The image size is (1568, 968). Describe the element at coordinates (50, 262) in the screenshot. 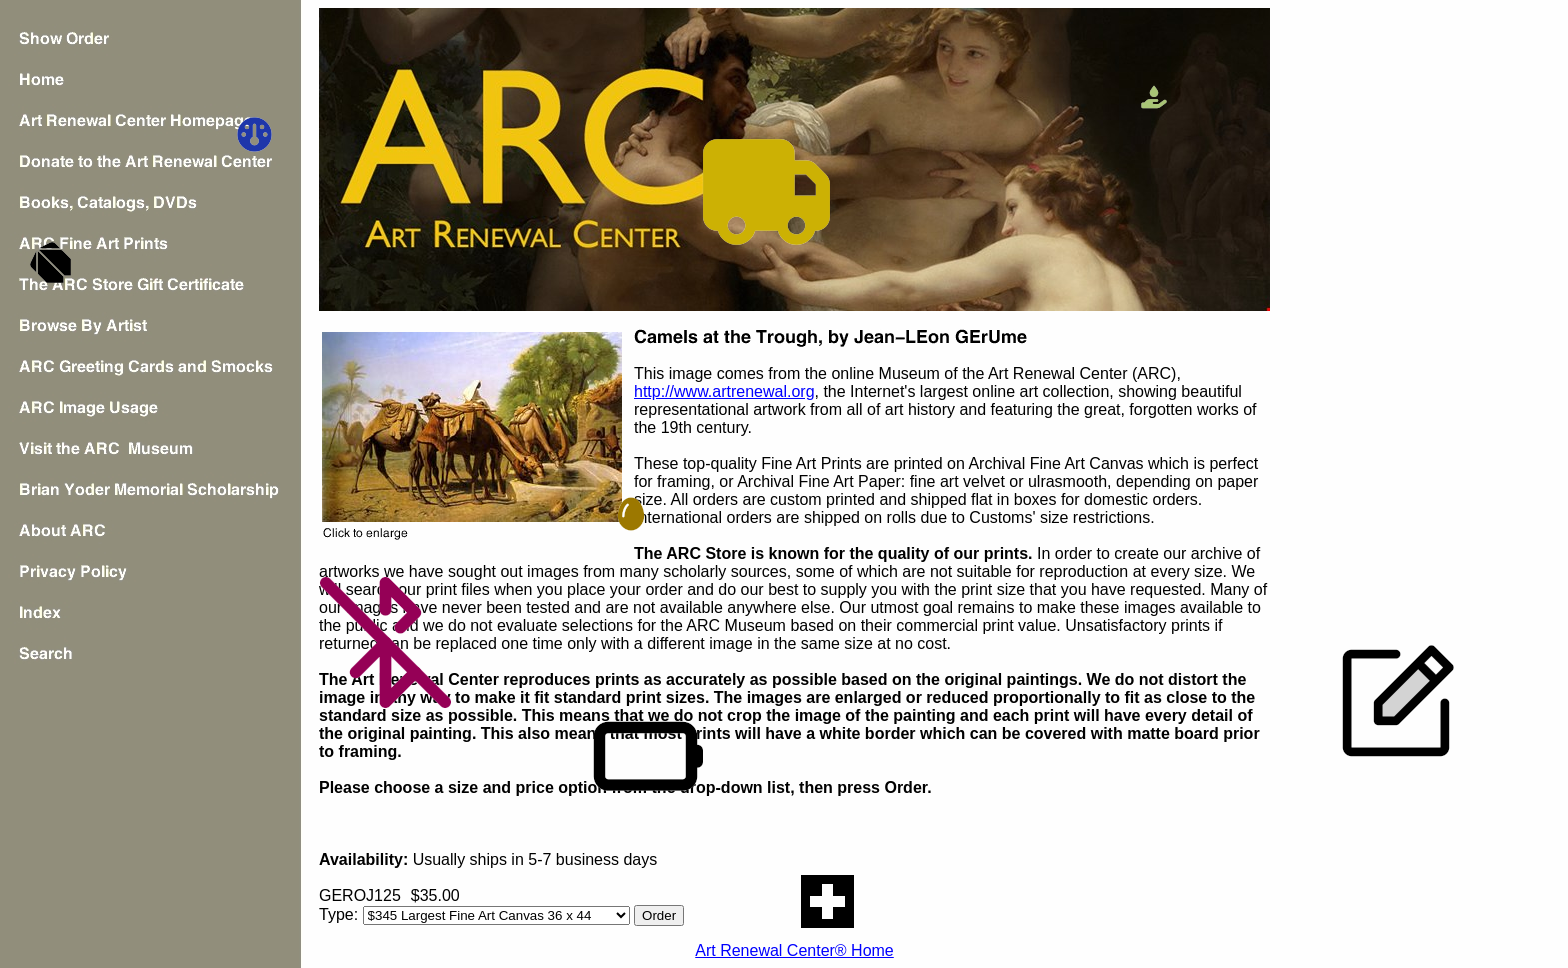

I see `dart programming language logo` at that location.